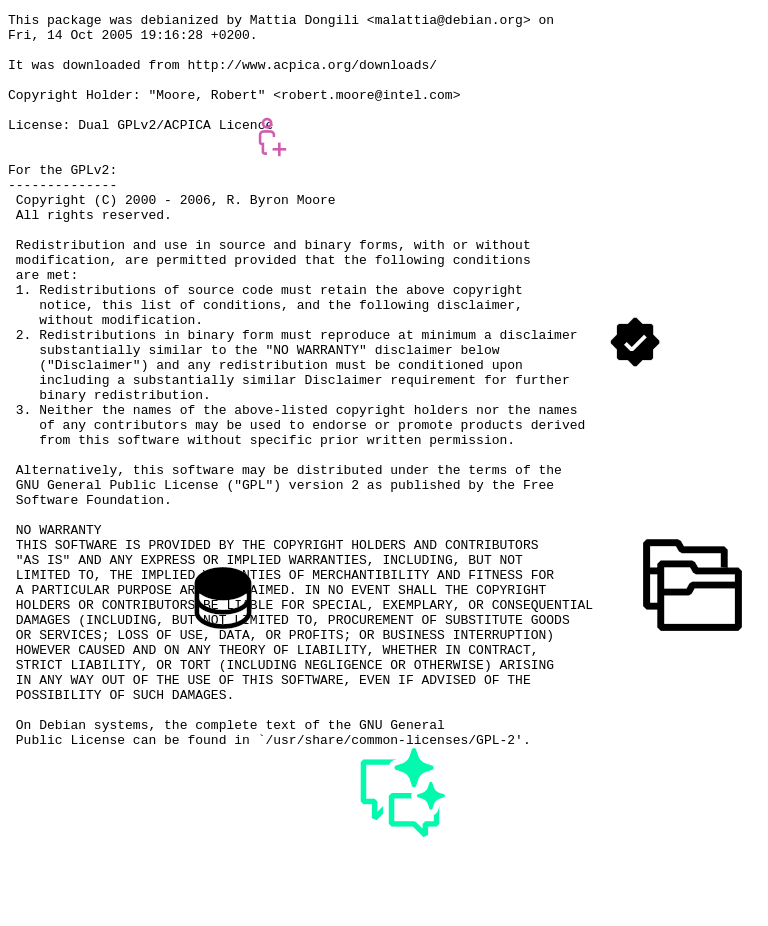 The height and width of the screenshot is (926, 768). I want to click on access project submodules, so click(692, 581).